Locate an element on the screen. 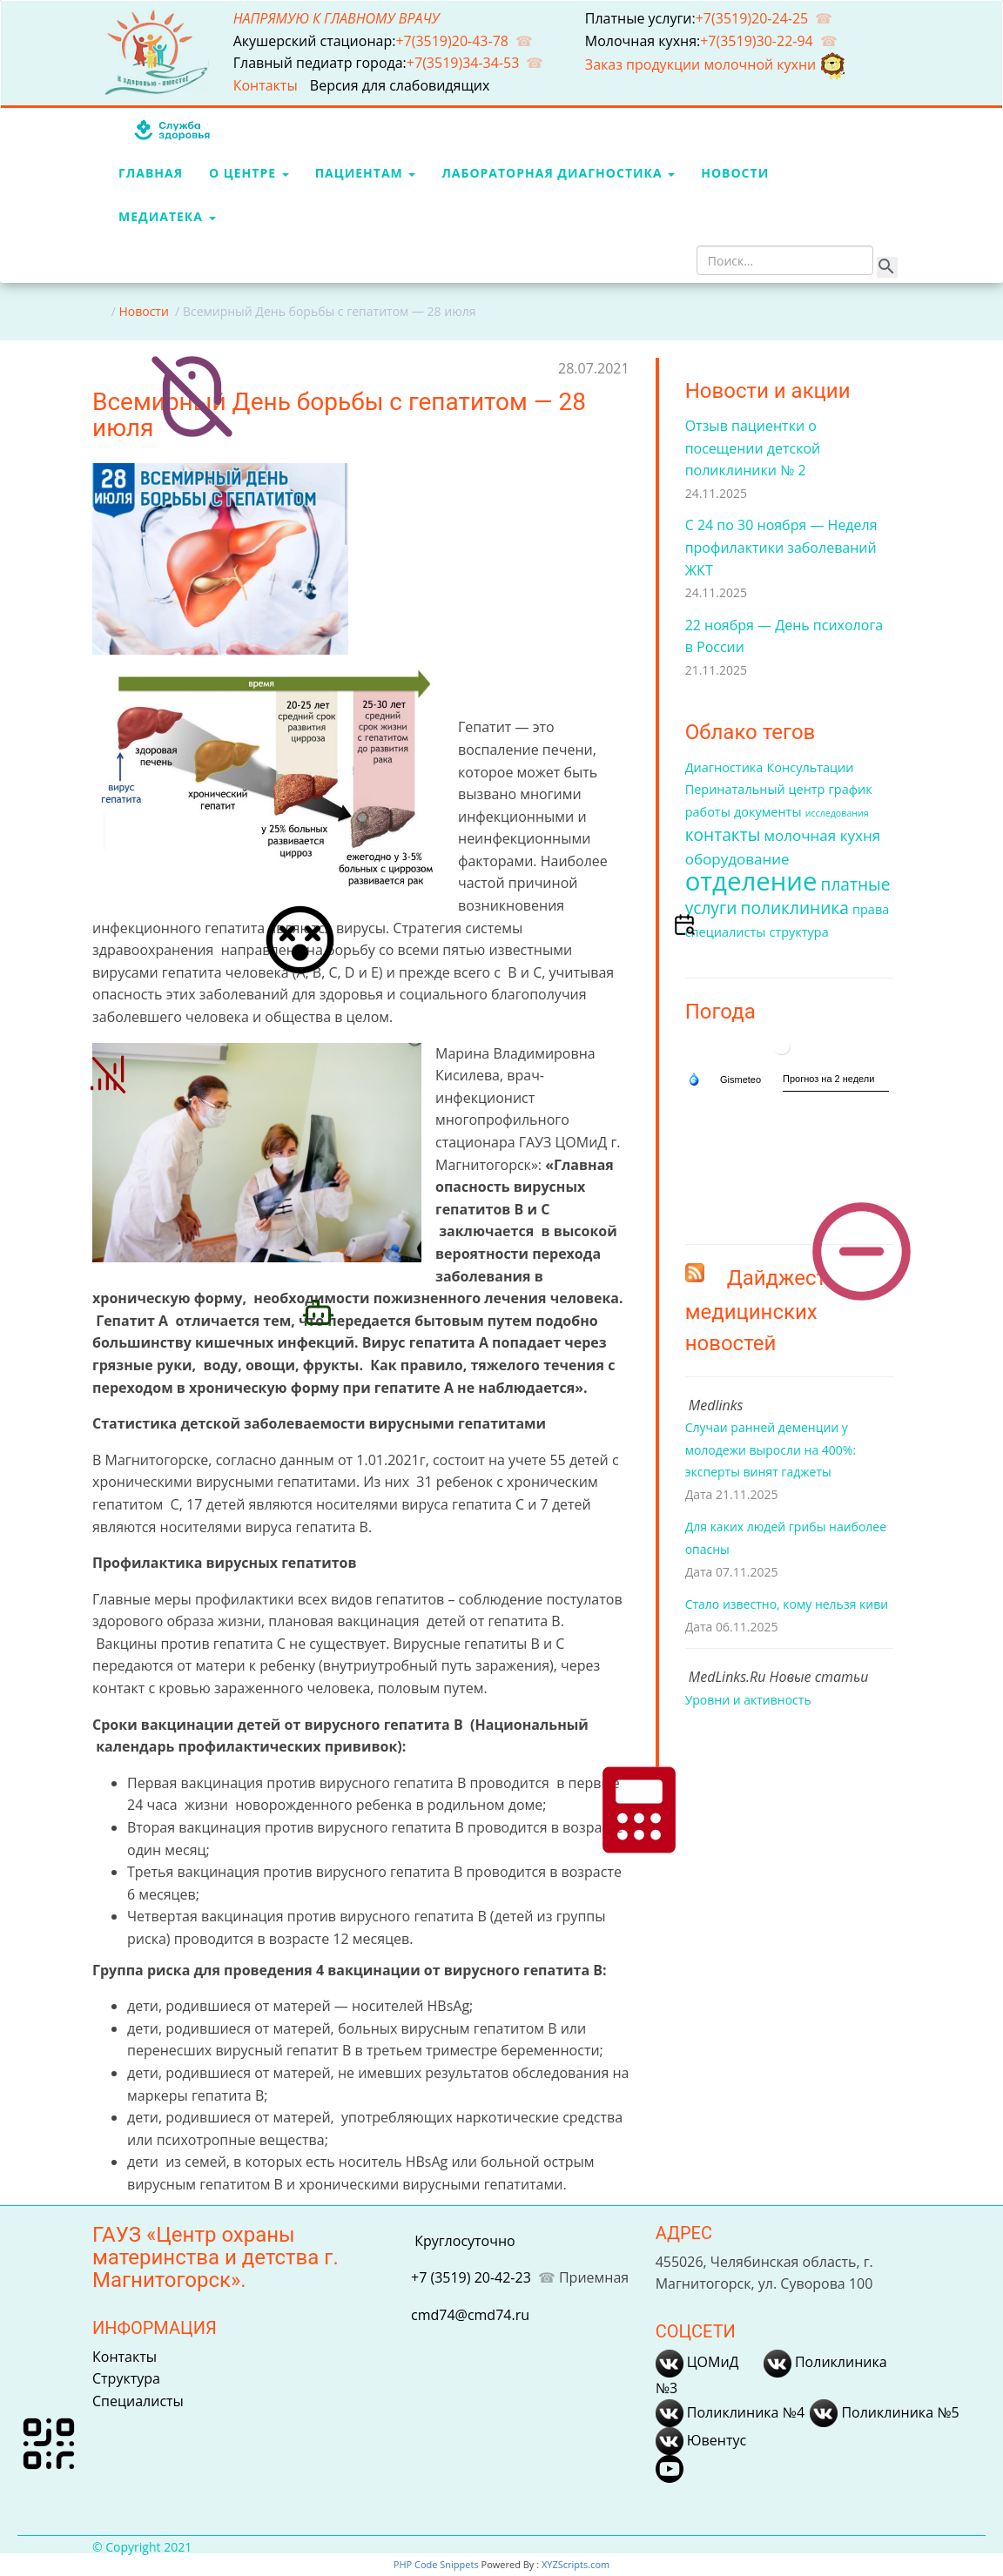  open the calculator app is located at coordinates (639, 1810).